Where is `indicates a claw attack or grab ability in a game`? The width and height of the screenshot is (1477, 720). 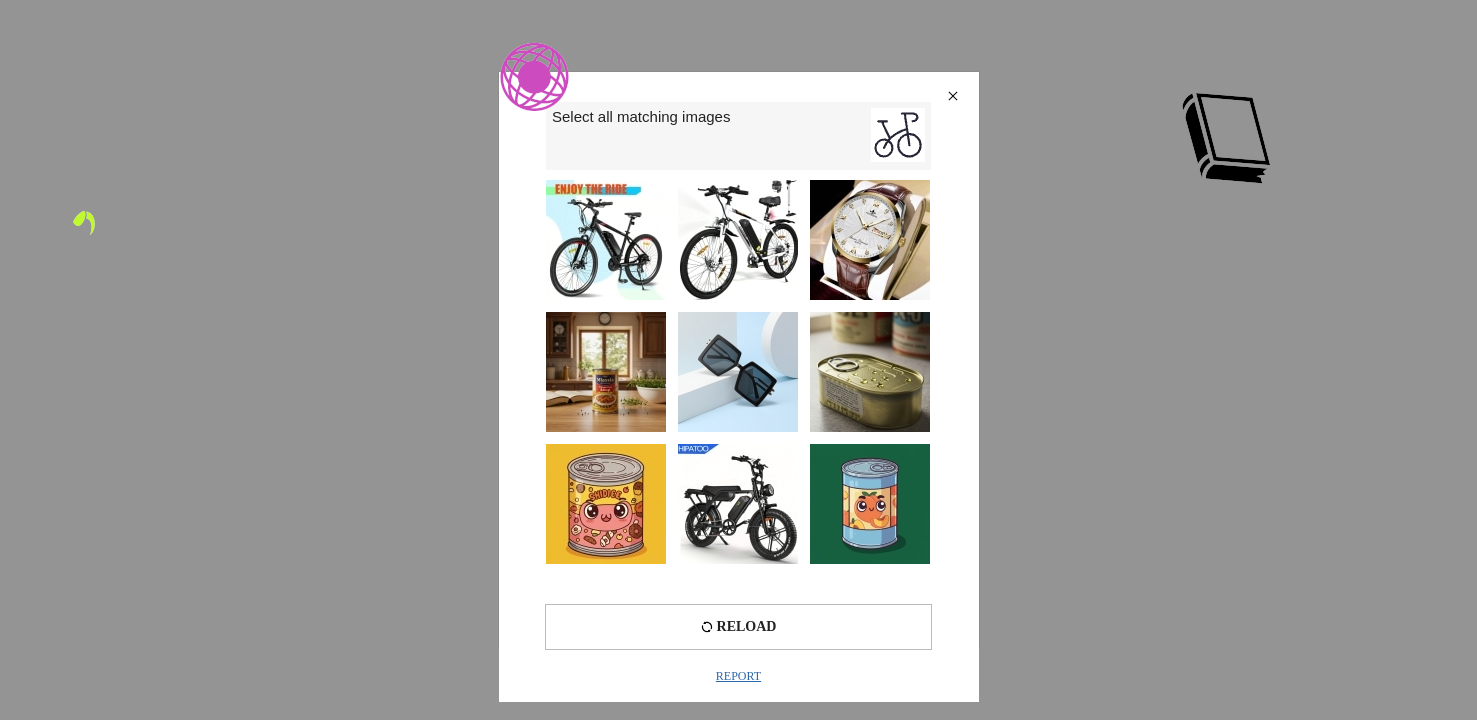 indicates a claw attack or grab ability in a game is located at coordinates (84, 223).